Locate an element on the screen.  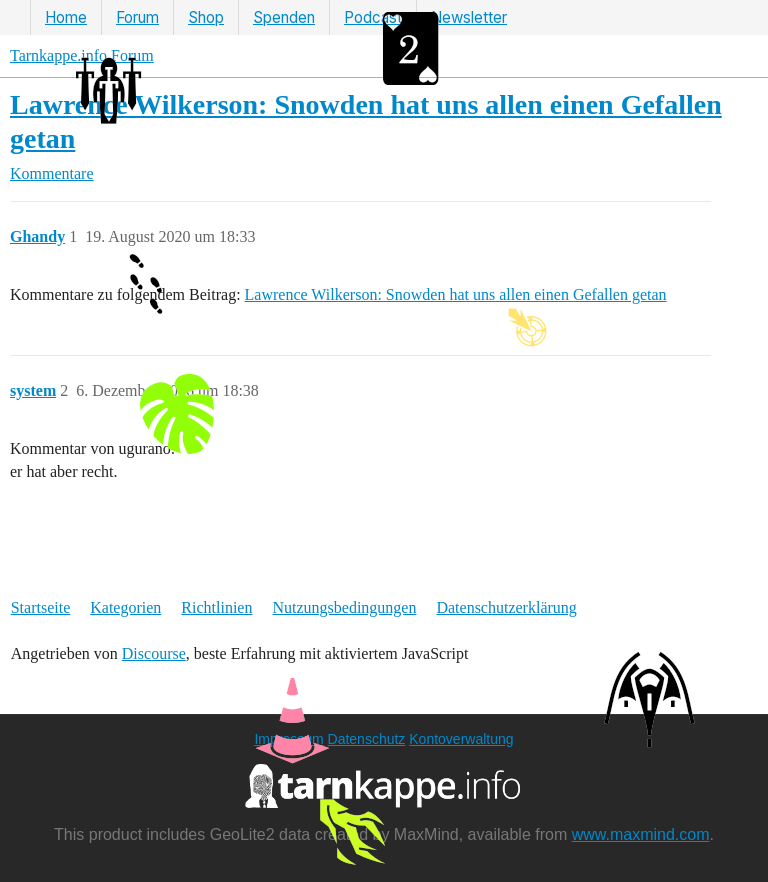
track your steps or walking activity is located at coordinates (146, 284).